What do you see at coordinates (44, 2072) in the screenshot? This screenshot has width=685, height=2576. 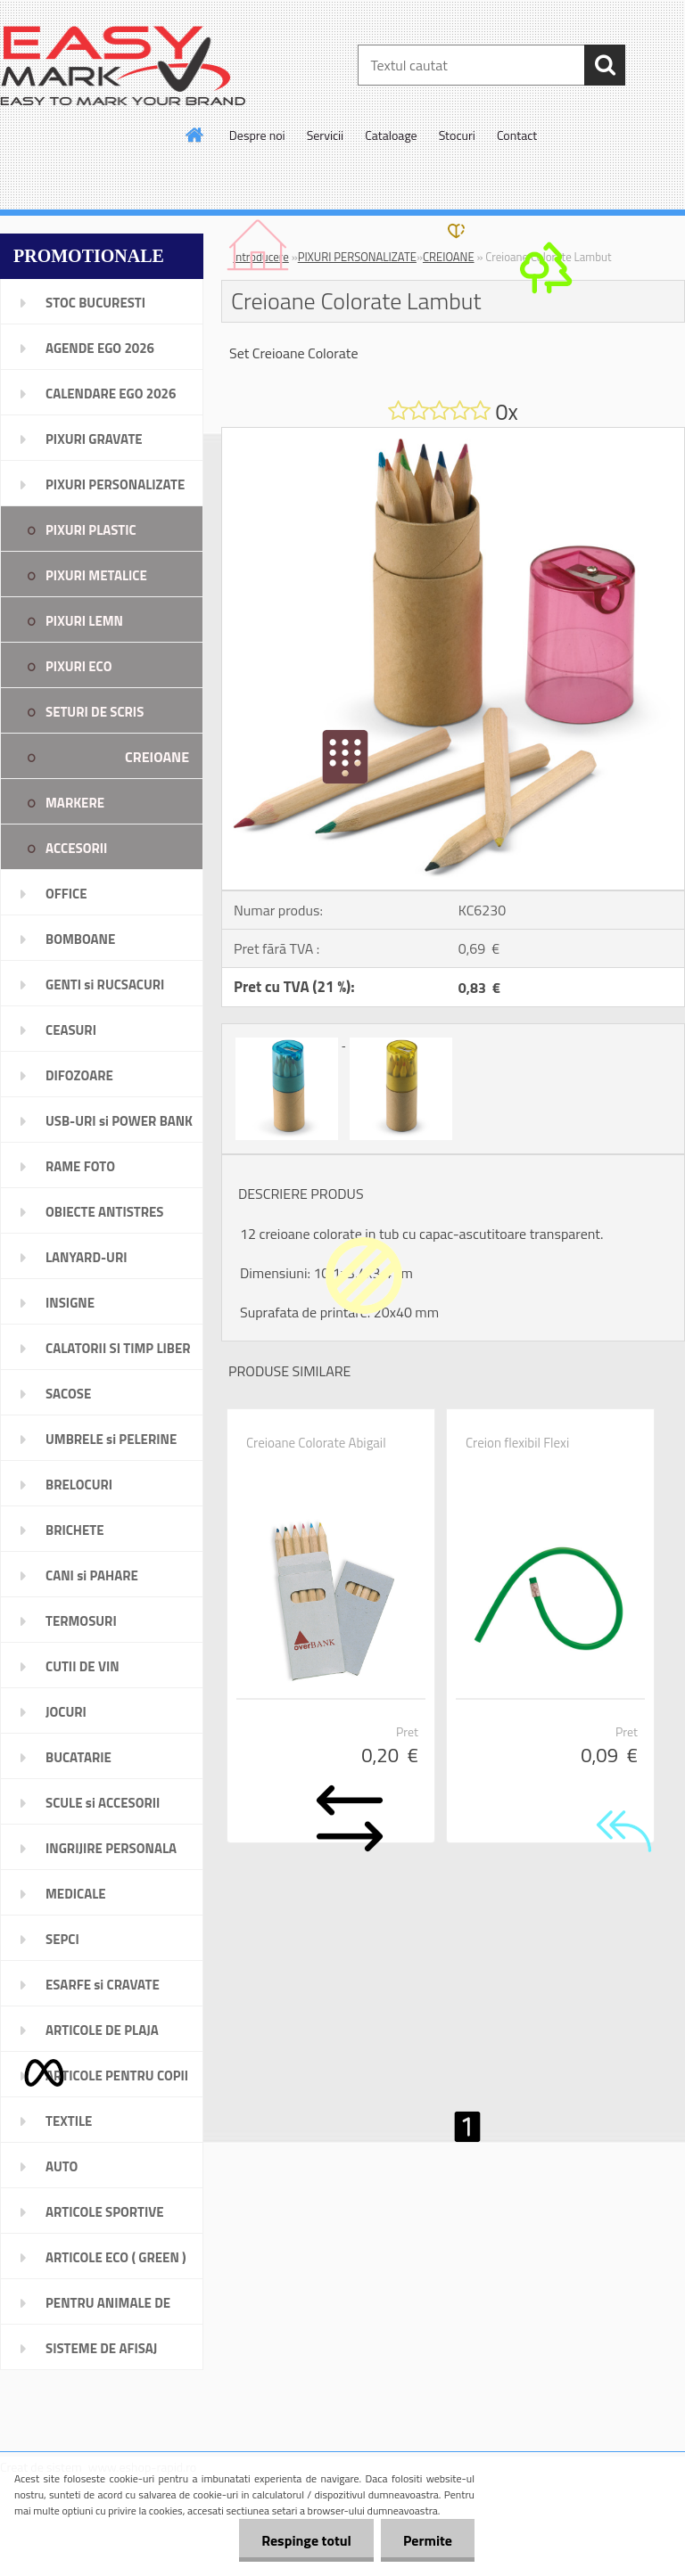 I see `Meta company logo` at bounding box center [44, 2072].